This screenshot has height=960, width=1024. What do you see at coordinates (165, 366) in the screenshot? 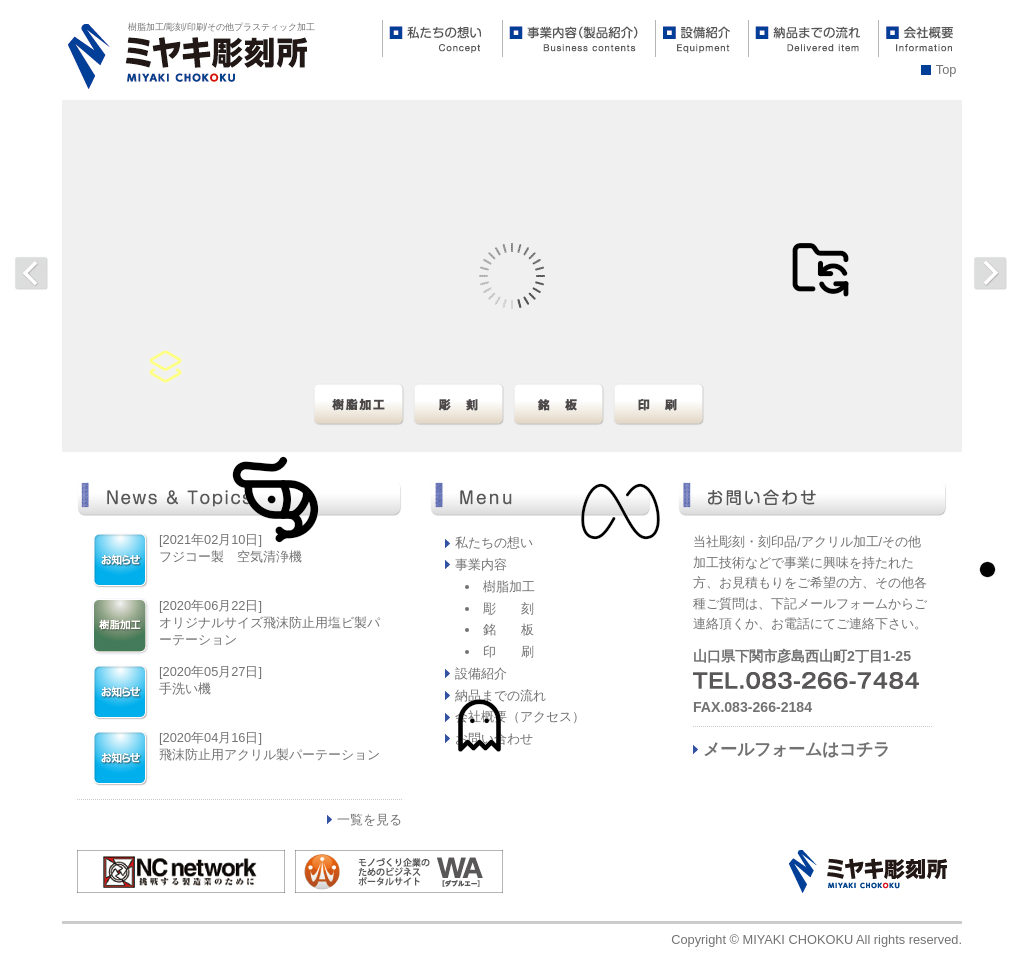
I see `view or manage layers` at bounding box center [165, 366].